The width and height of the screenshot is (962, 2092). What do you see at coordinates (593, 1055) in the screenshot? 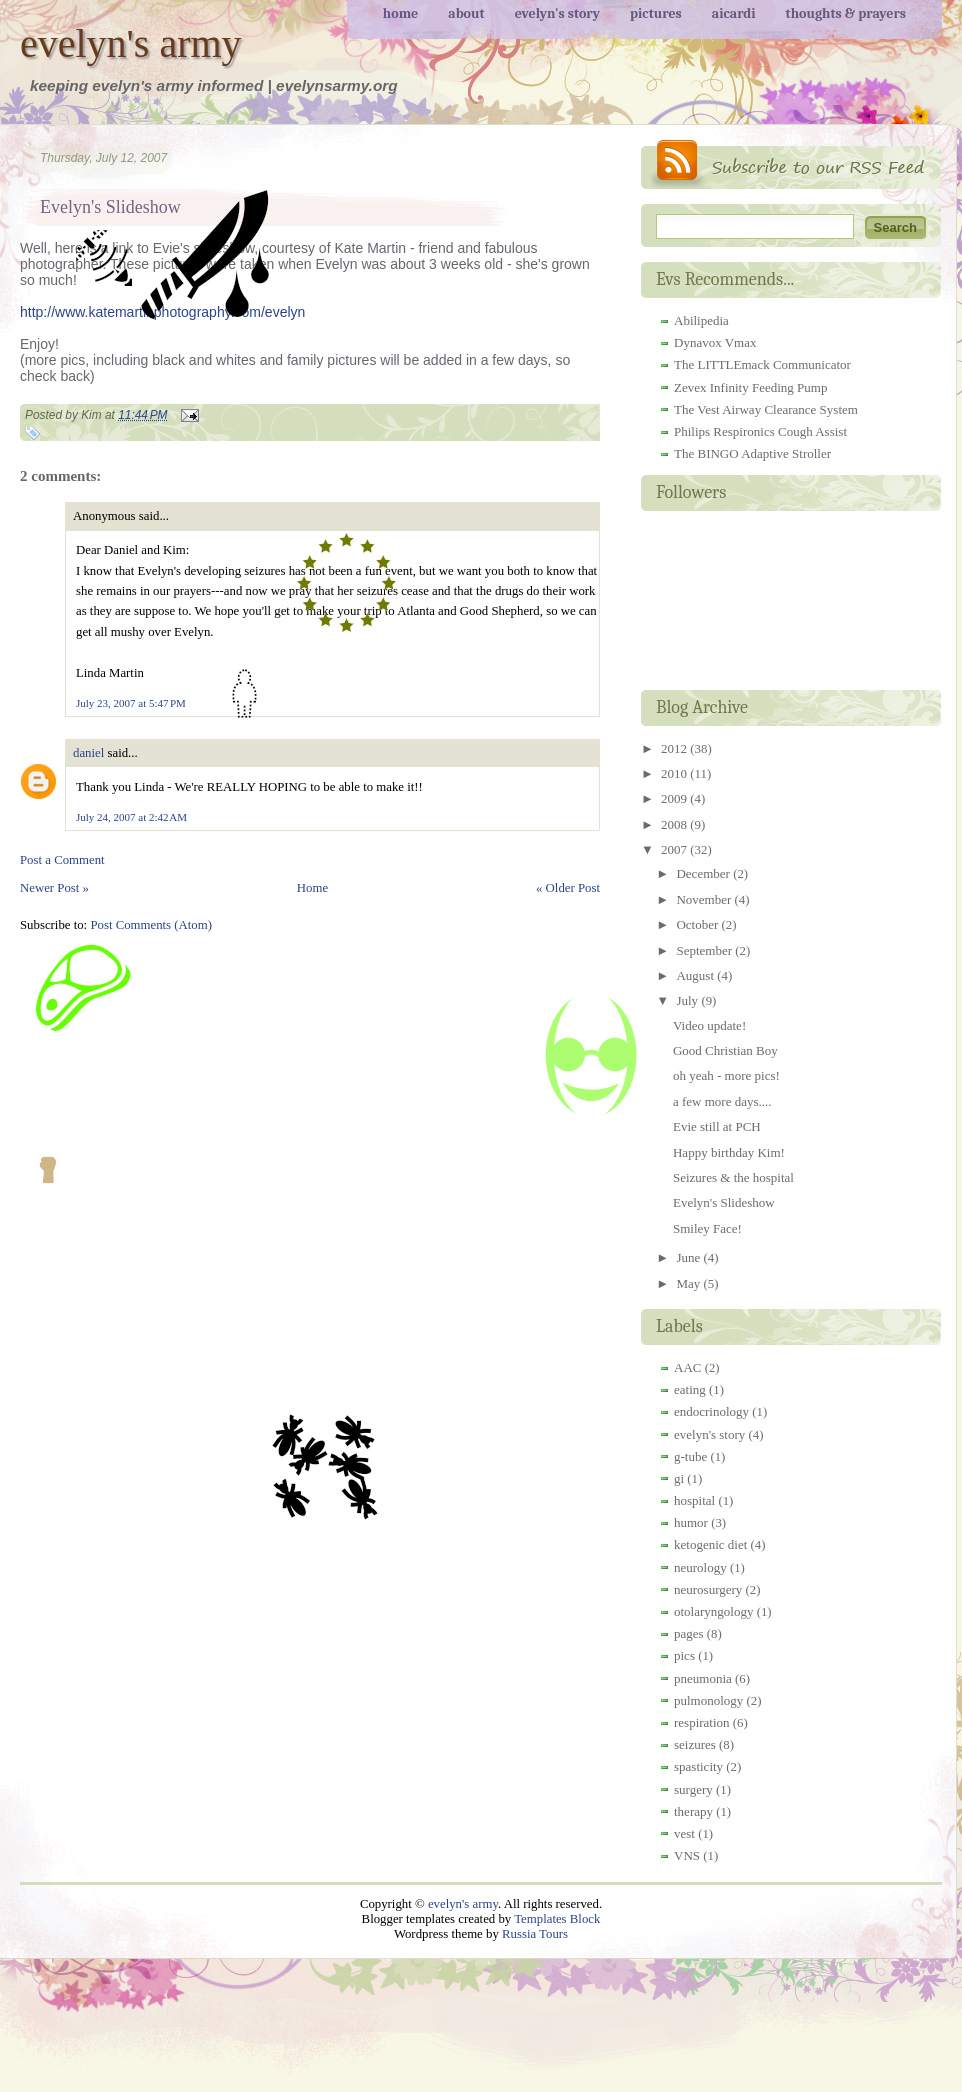
I see `select the mad scientist character class` at bounding box center [593, 1055].